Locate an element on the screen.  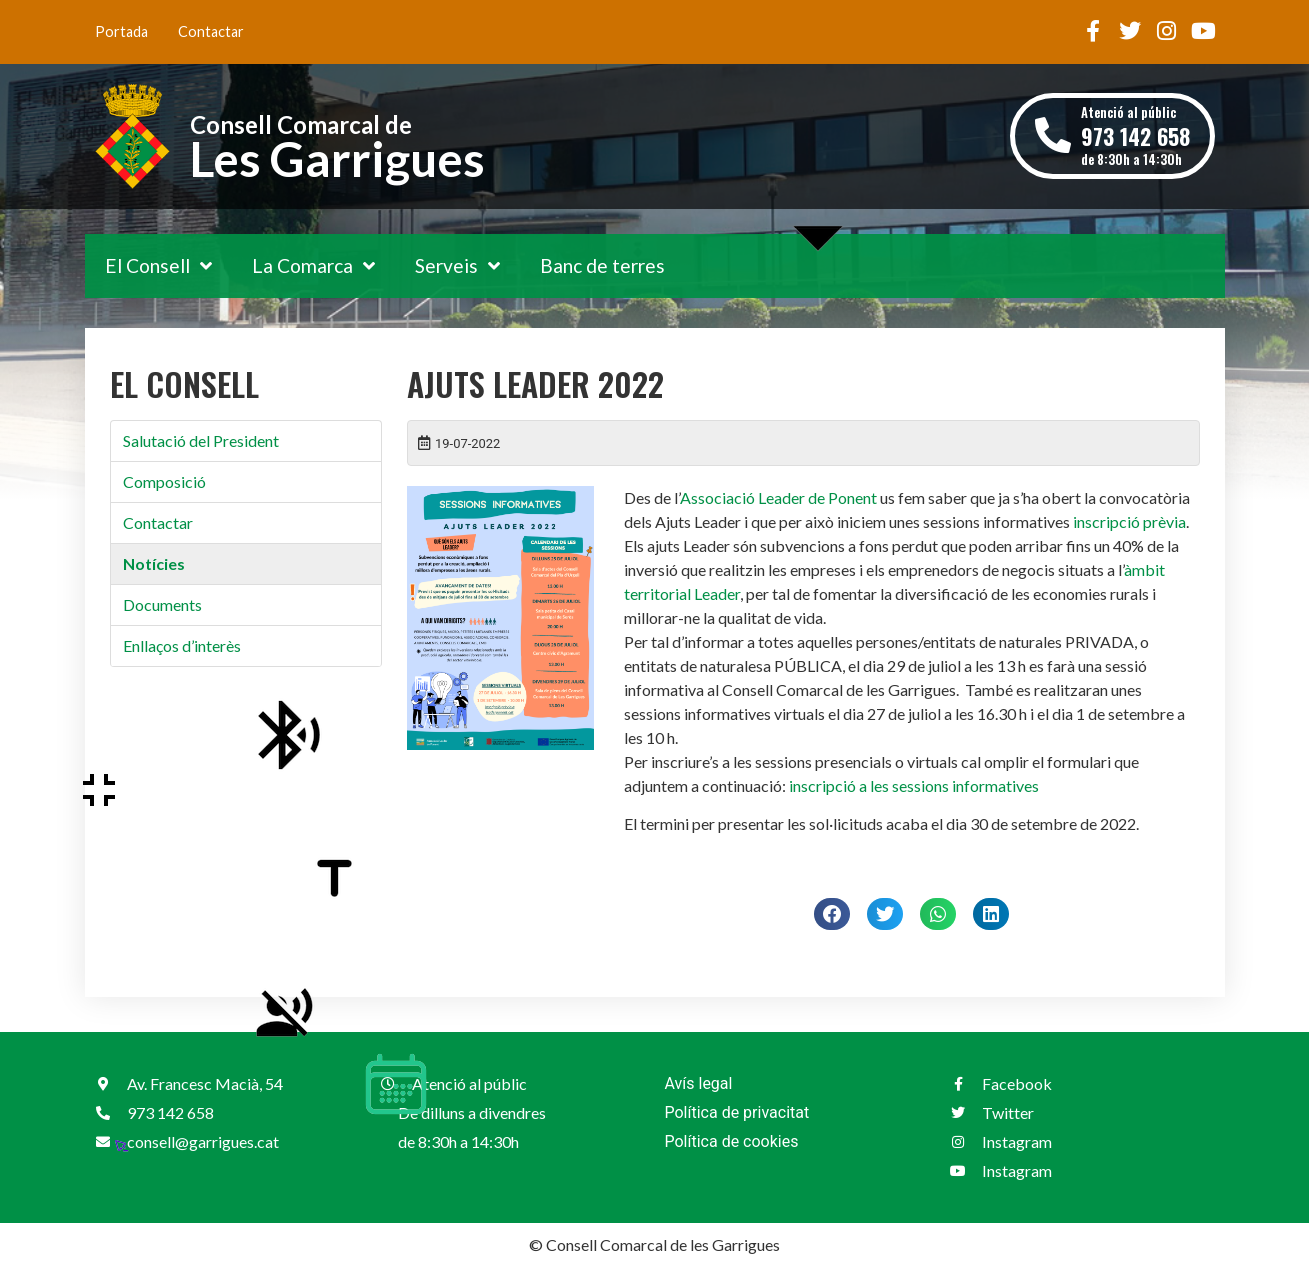
mute voiceover or text-to-speech is located at coordinates (284, 1013).